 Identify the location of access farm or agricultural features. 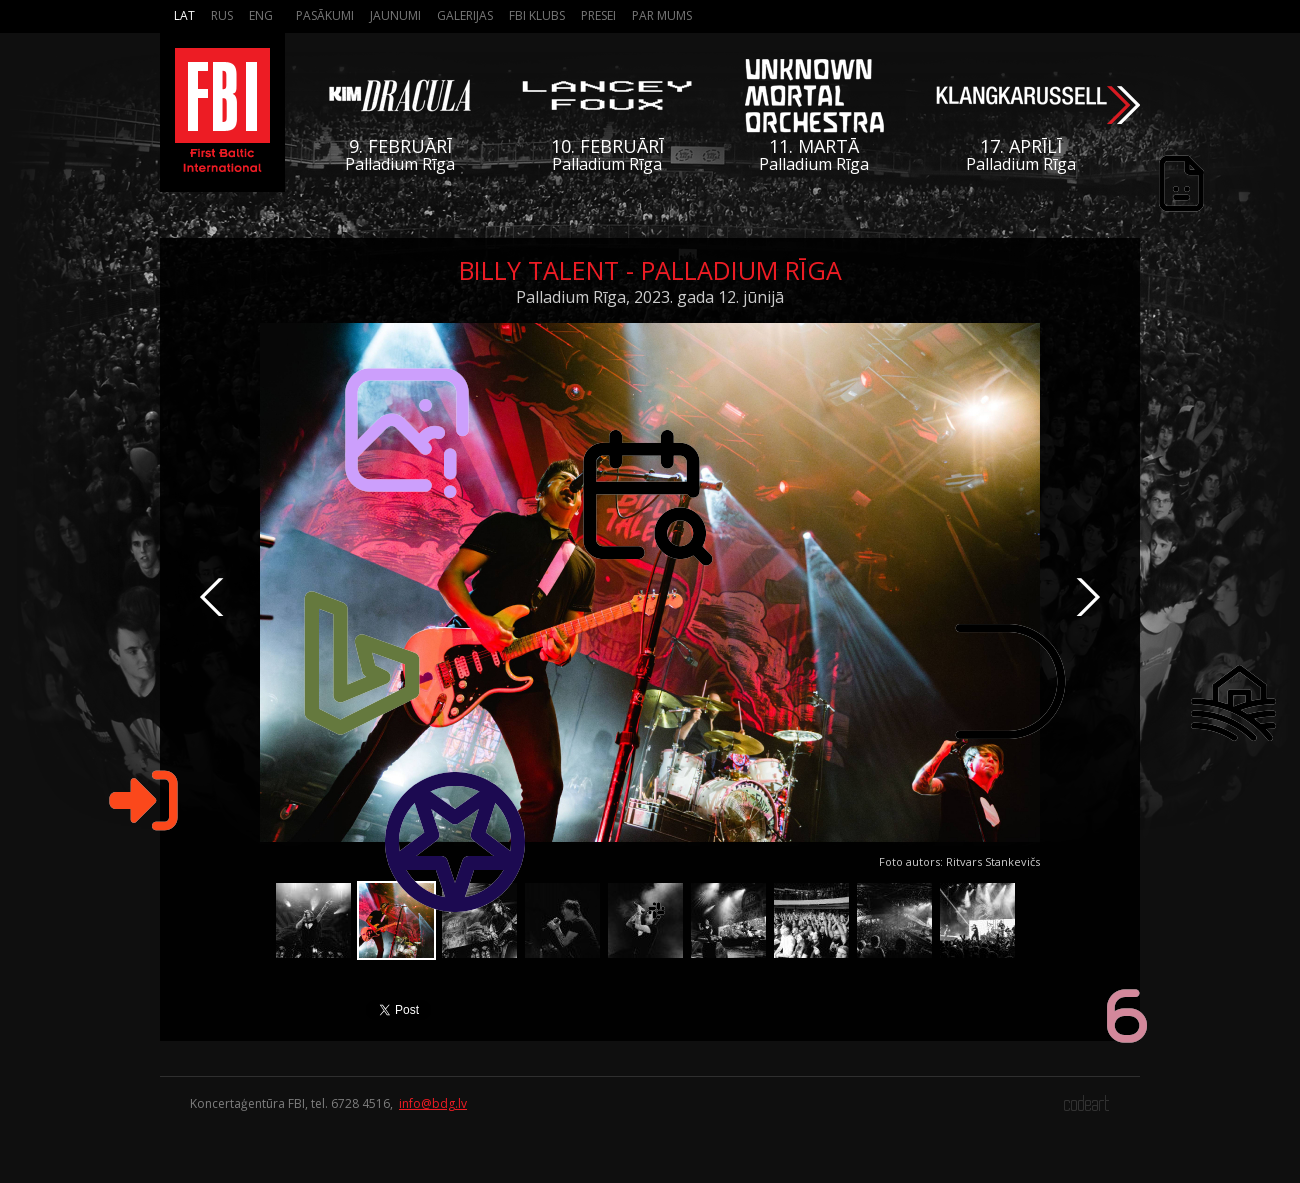
(1233, 704).